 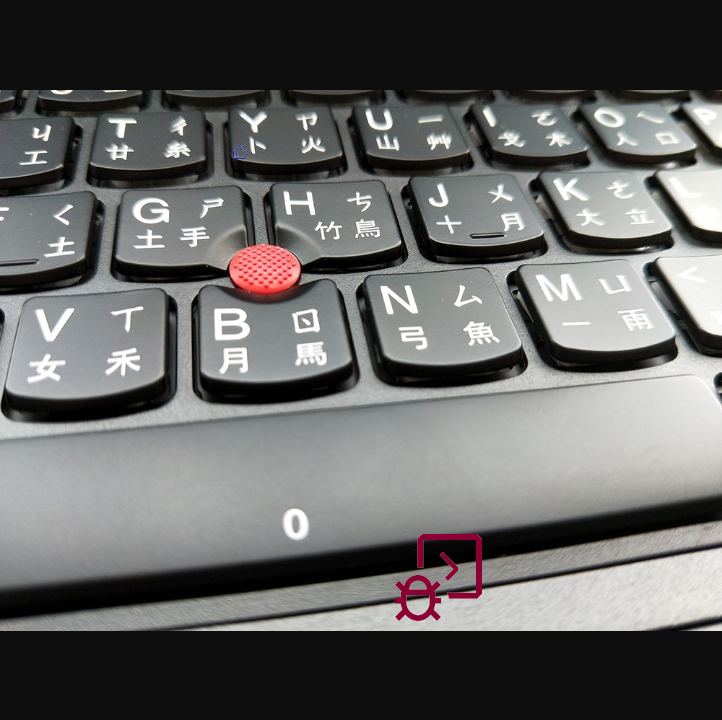 I want to click on like or approve content, so click(x=240, y=151).